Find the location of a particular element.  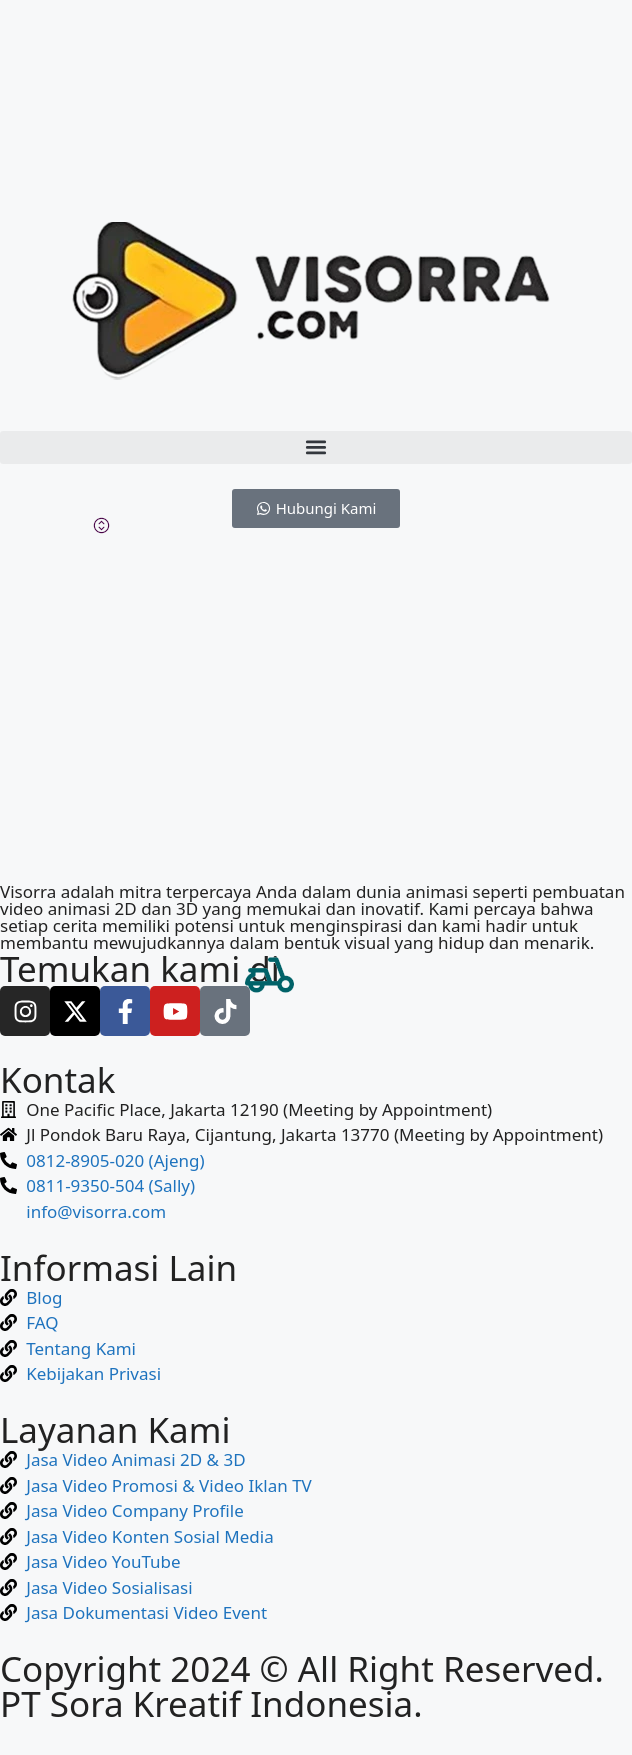

expand or collapse a section is located at coordinates (101, 525).